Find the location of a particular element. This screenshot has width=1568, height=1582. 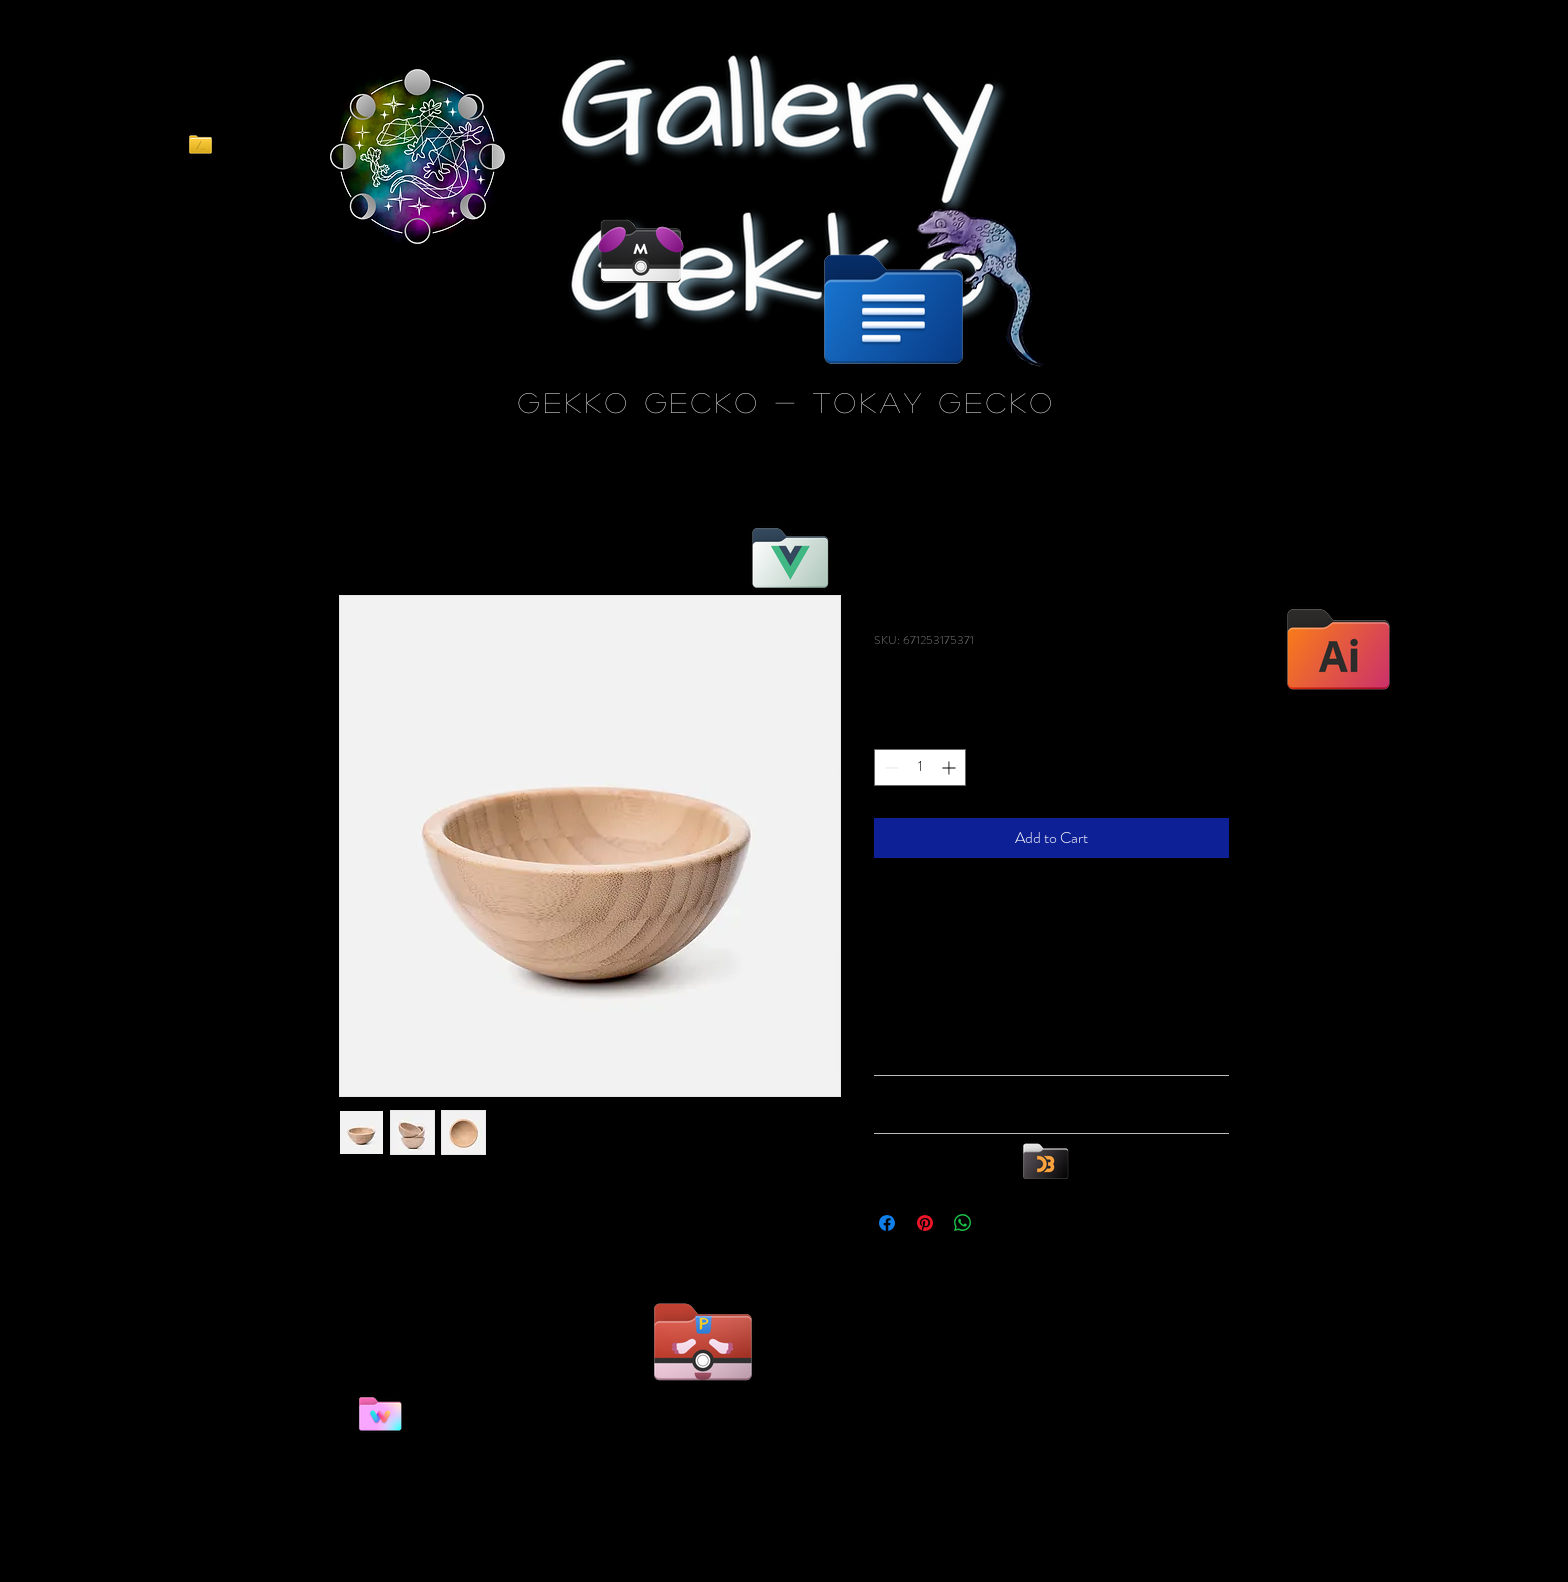

access the root directory or top-level folder is located at coordinates (200, 144).